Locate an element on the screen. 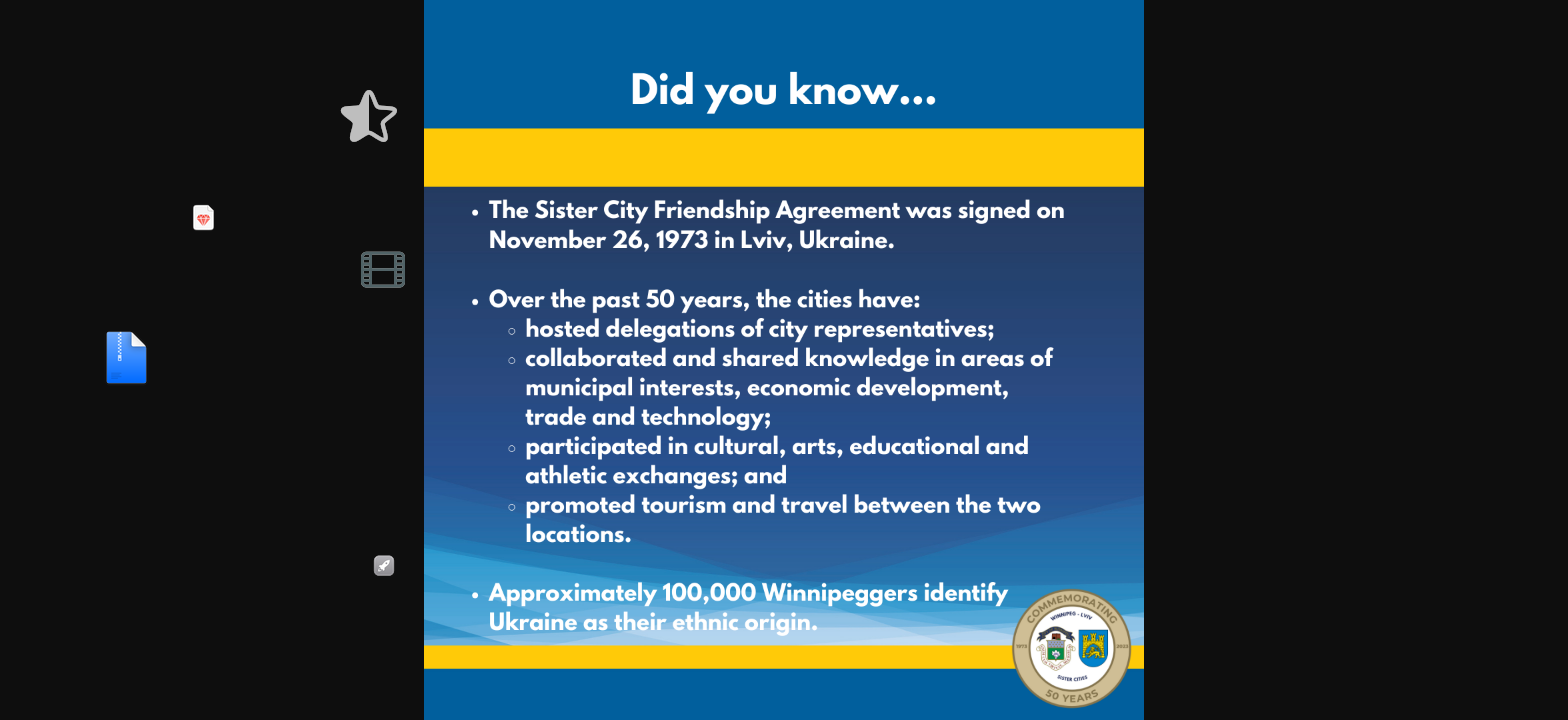 The width and height of the screenshot is (1568, 720). access startup and login session preferences is located at coordinates (384, 566).